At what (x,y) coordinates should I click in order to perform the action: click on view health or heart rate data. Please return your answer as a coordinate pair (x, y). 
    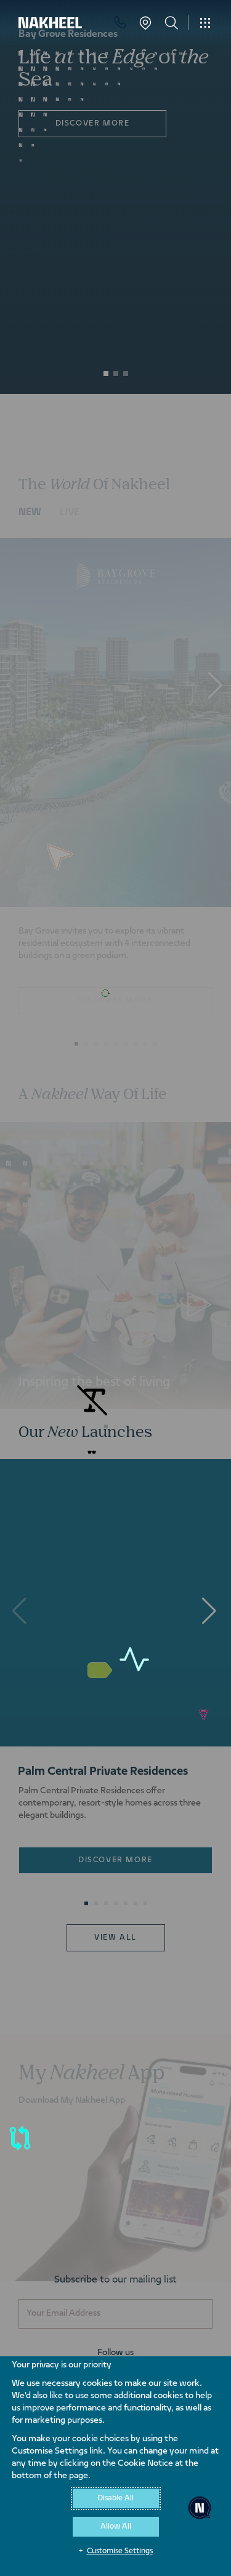
    Looking at the image, I should click on (134, 1660).